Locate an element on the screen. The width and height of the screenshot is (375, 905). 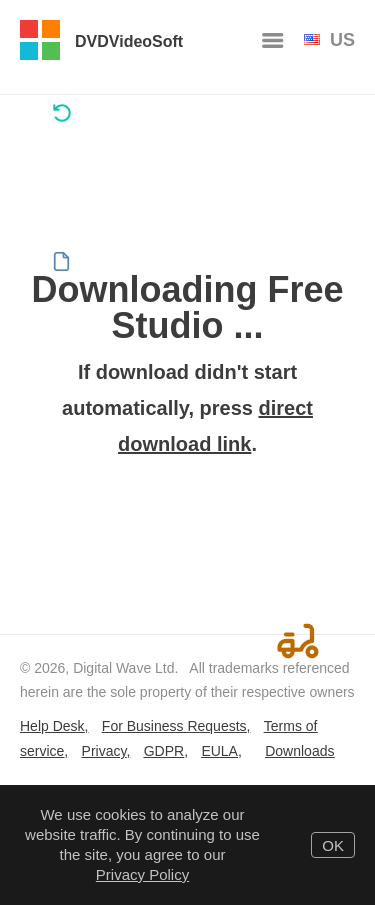
undo the last action is located at coordinates (62, 113).